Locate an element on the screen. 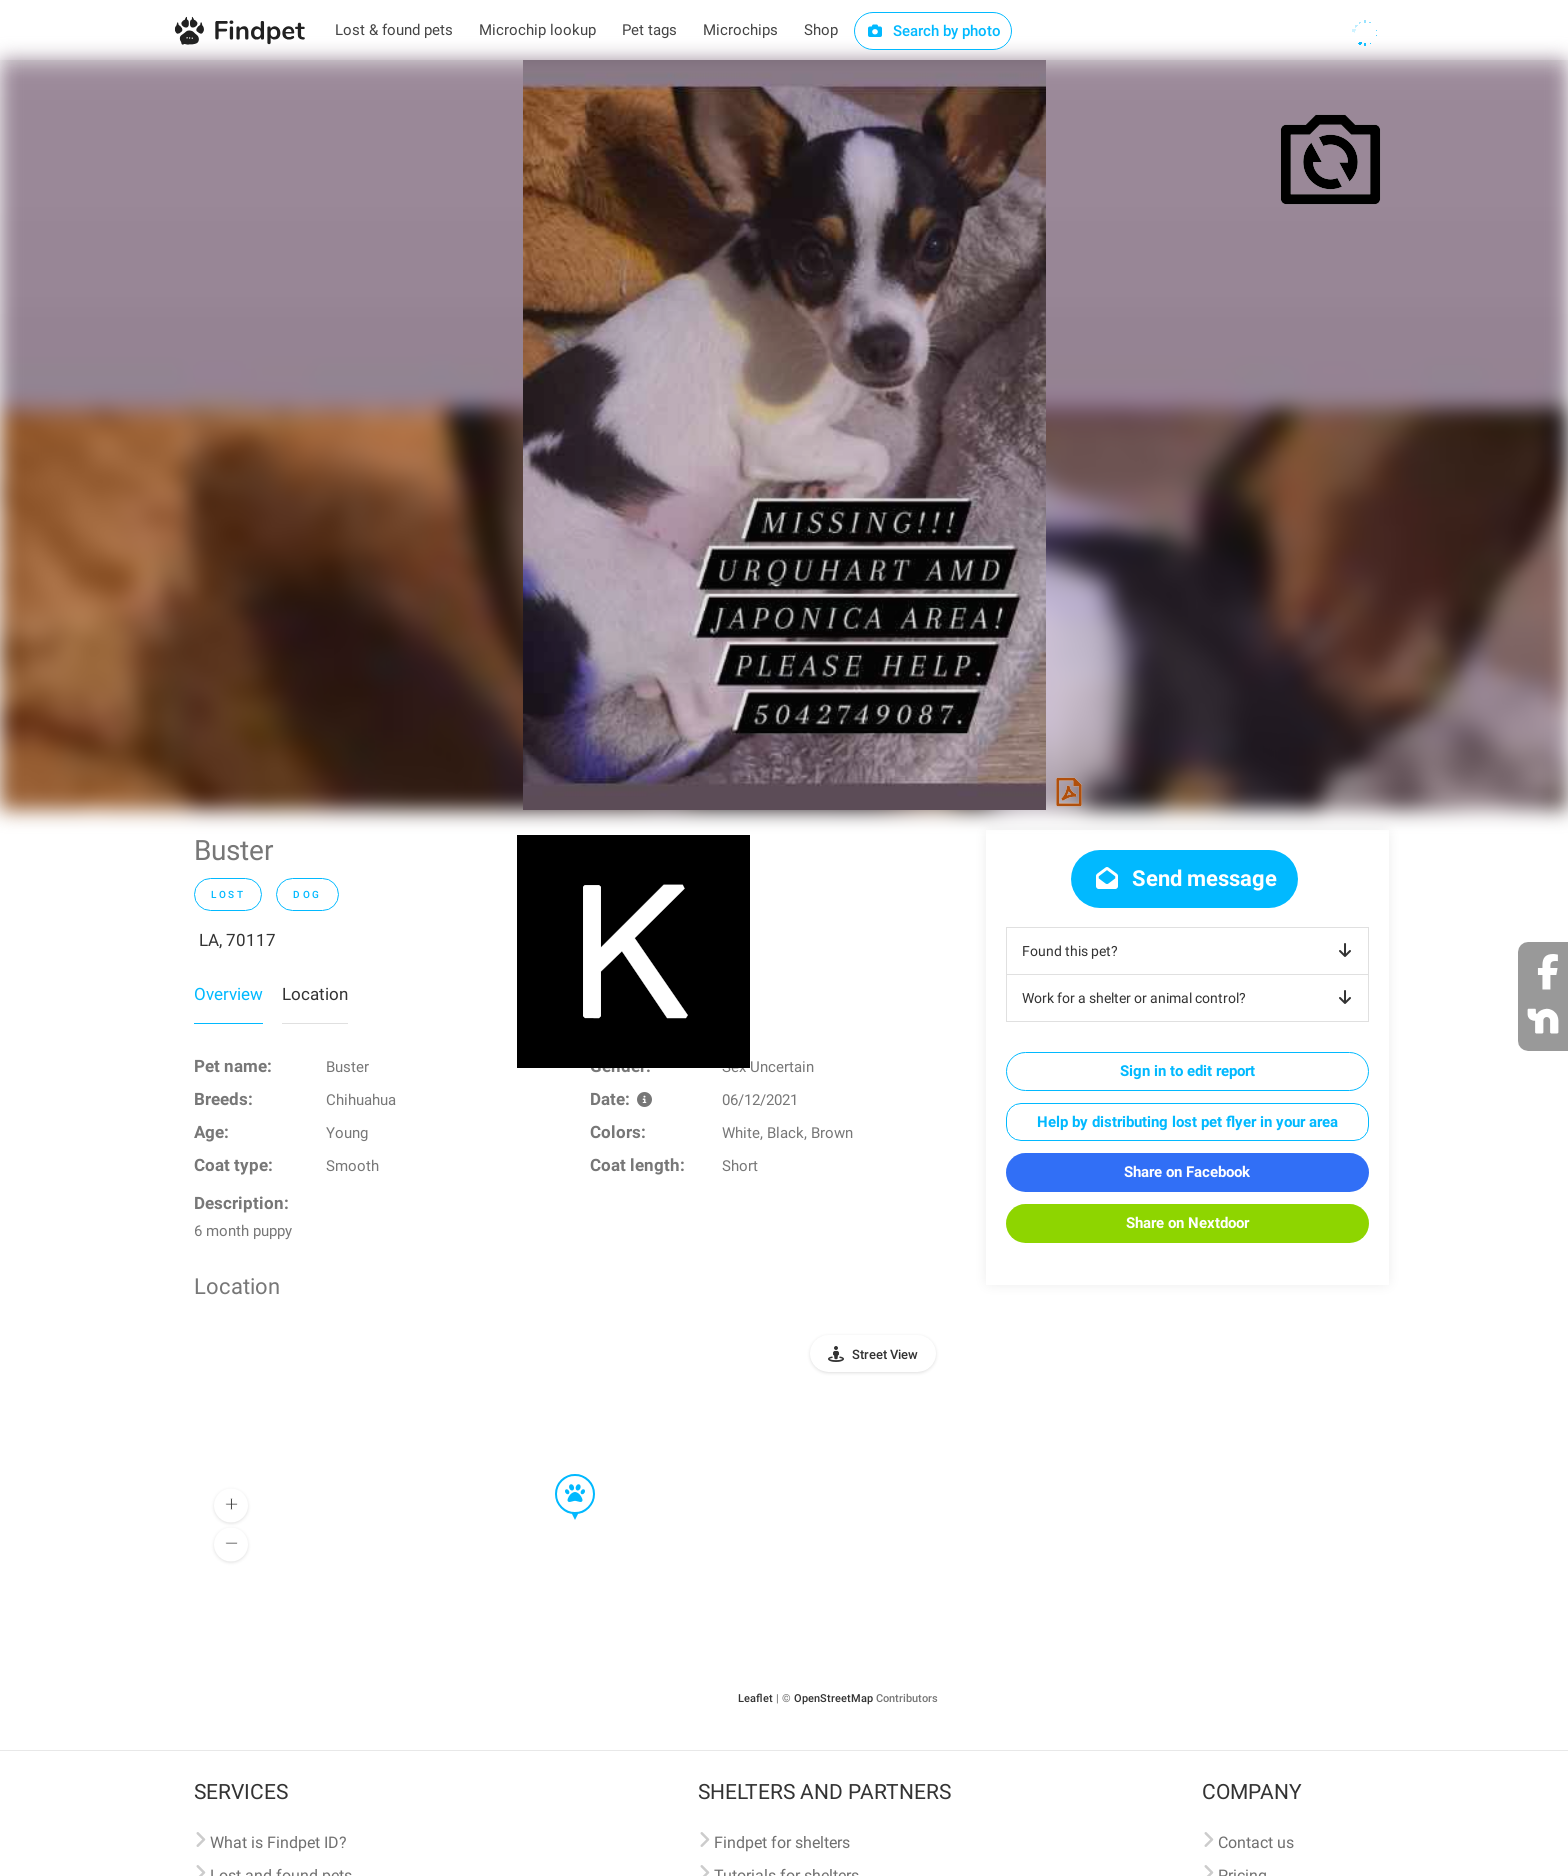 The width and height of the screenshot is (1568, 1876). view or open a PDF document is located at coordinates (1069, 792).